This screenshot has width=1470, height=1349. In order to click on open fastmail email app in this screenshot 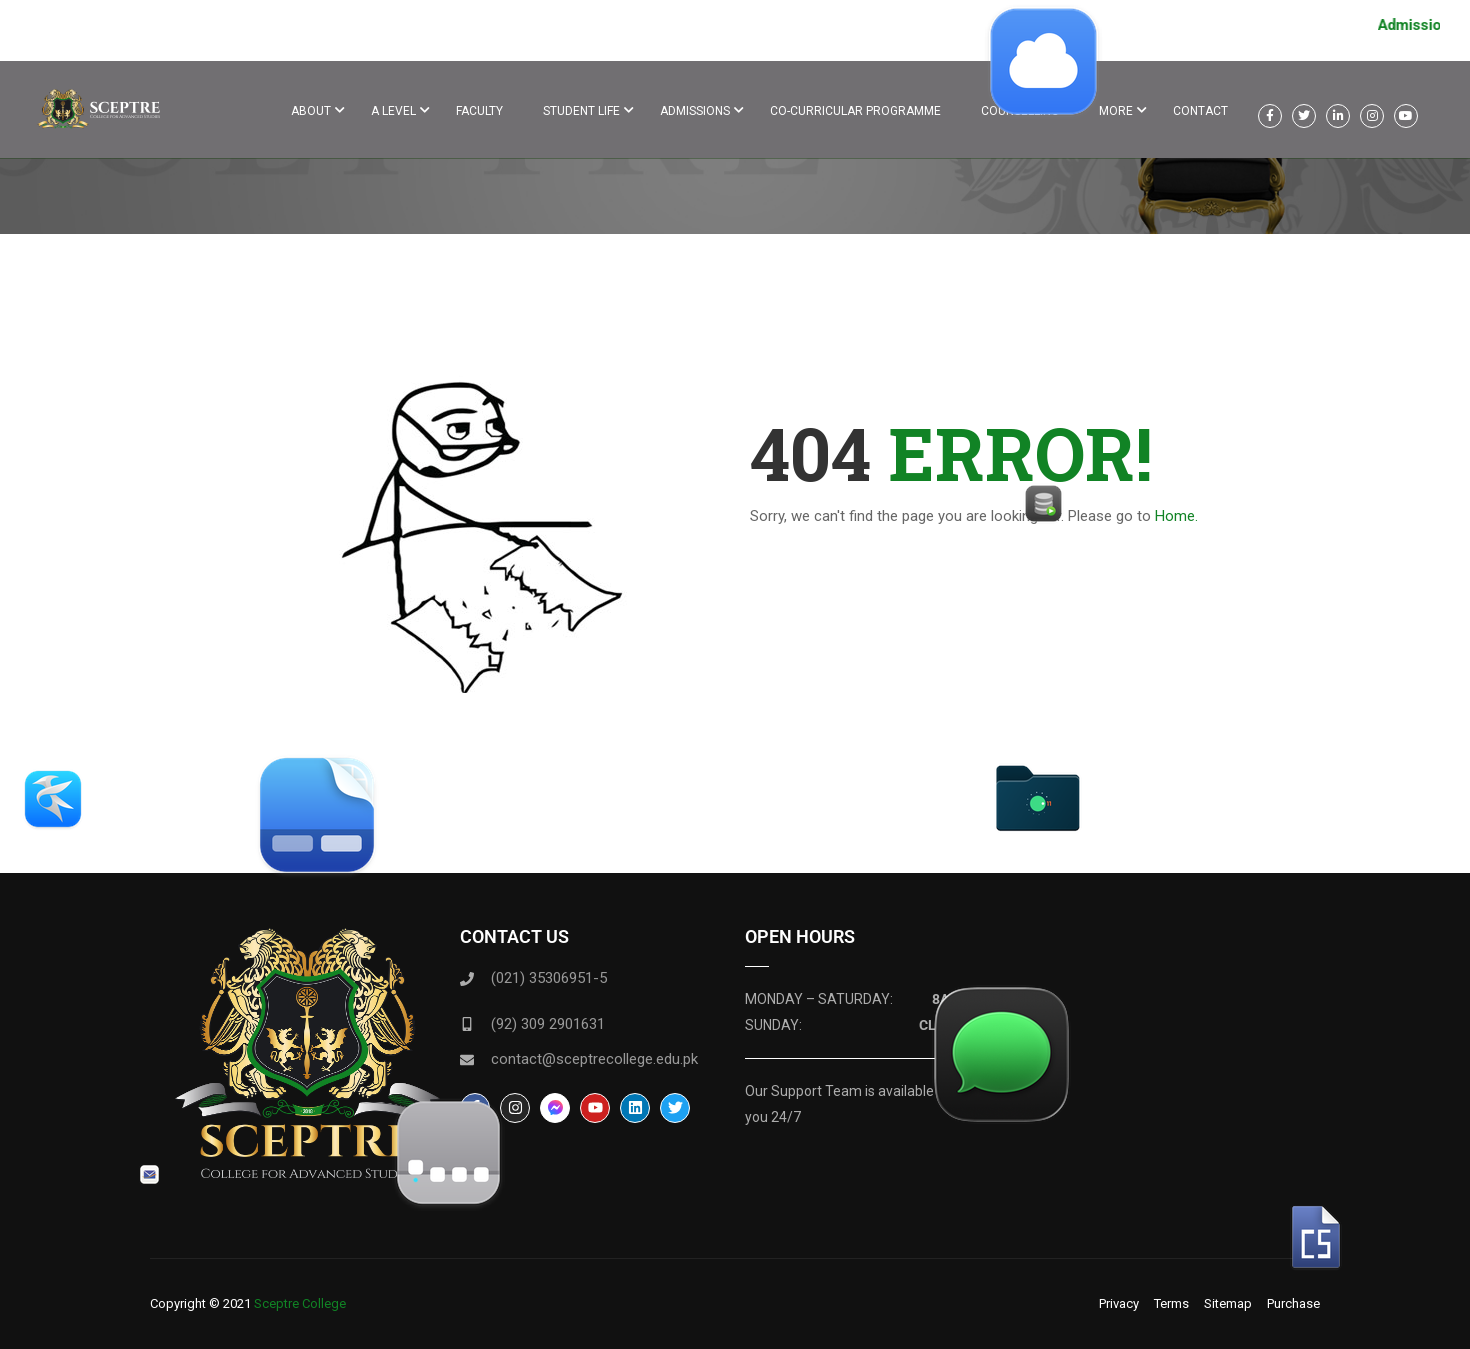, I will do `click(149, 1174)`.